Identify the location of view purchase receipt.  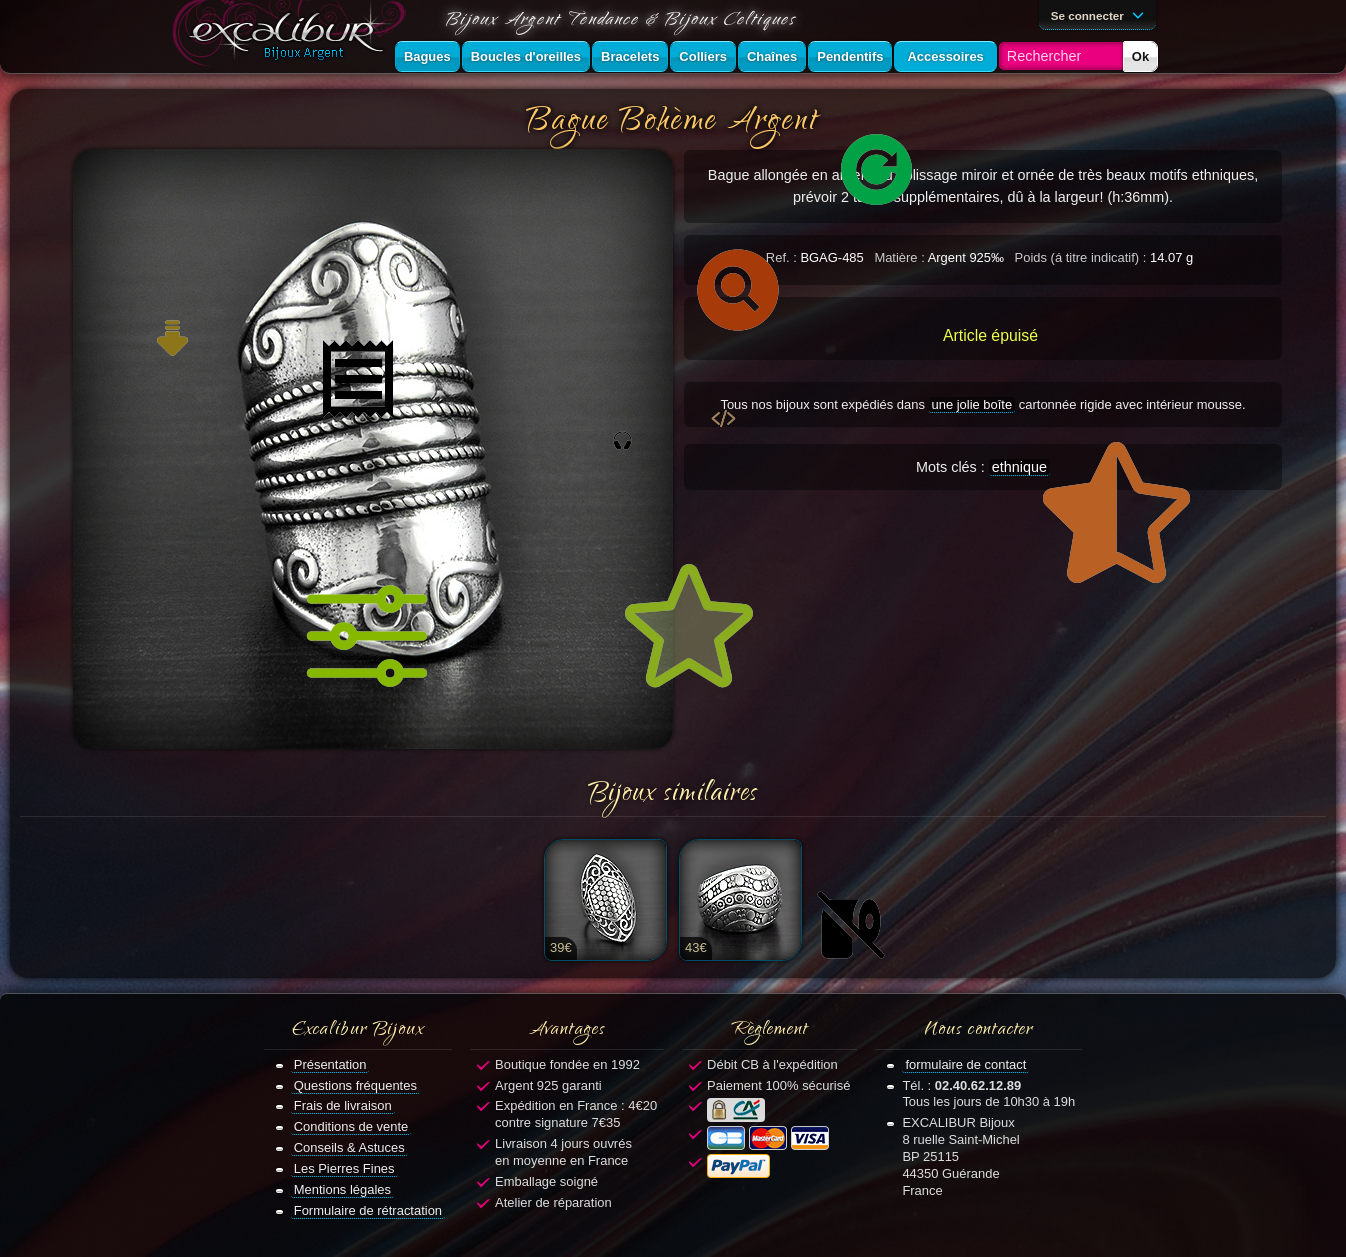
(358, 379).